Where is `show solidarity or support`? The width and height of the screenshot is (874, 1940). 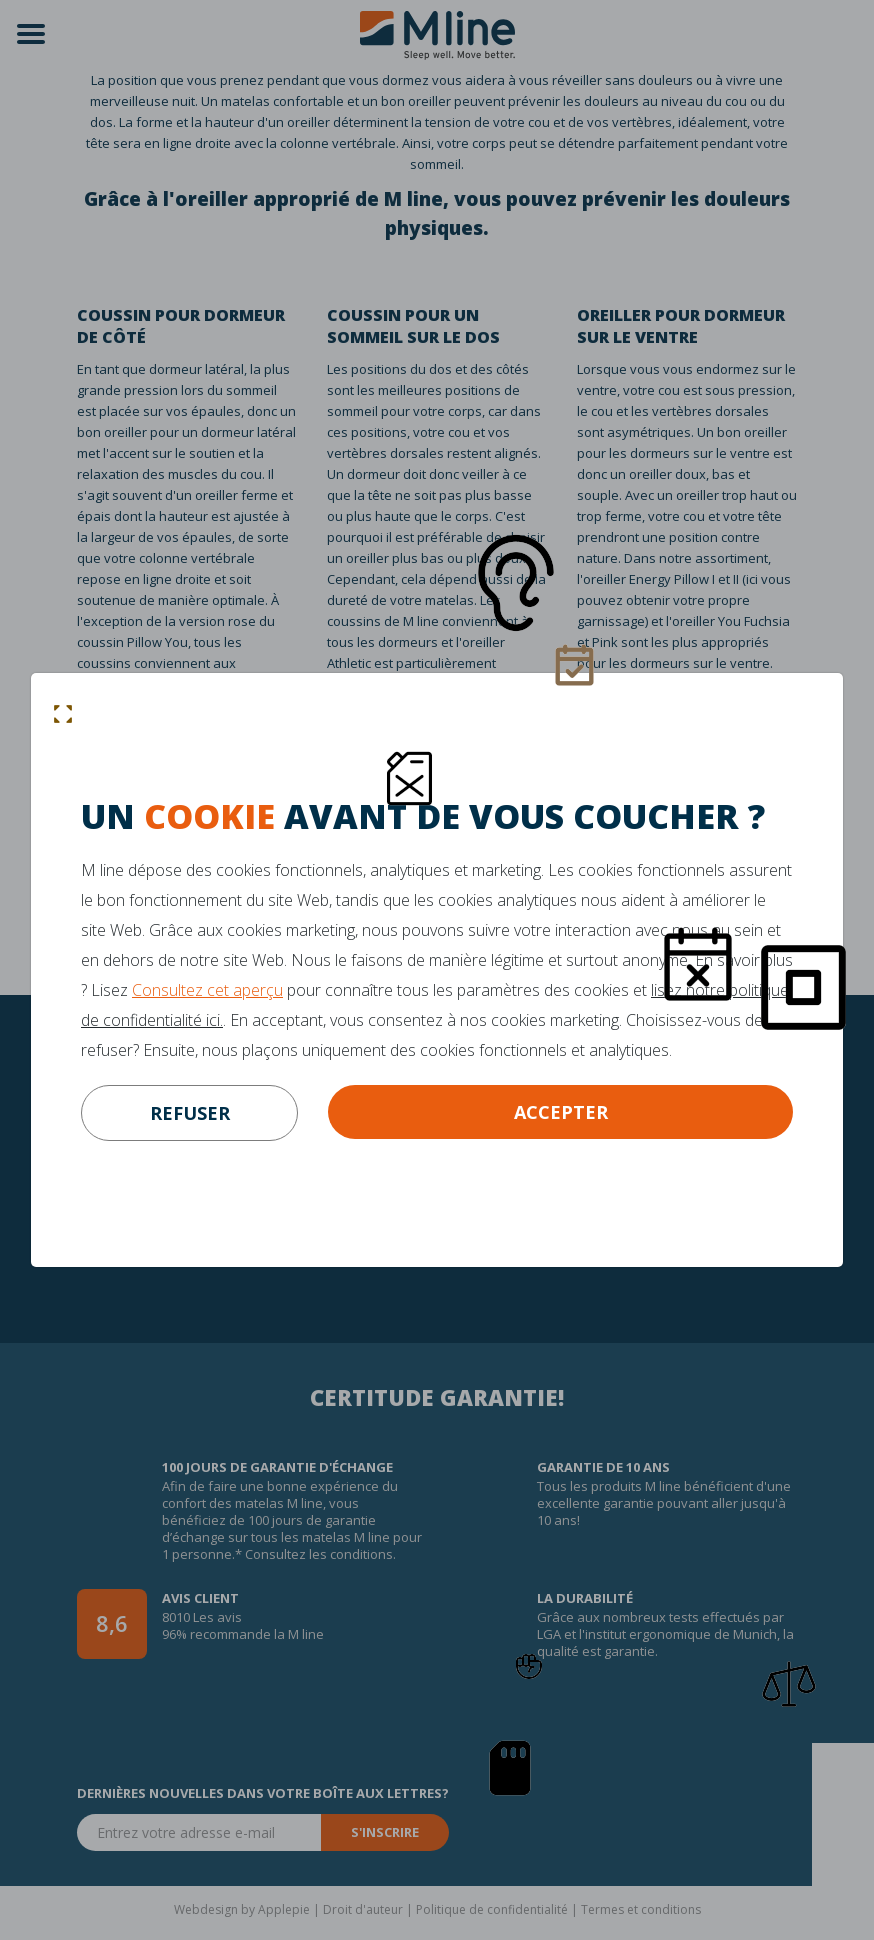 show solidarity or support is located at coordinates (529, 1666).